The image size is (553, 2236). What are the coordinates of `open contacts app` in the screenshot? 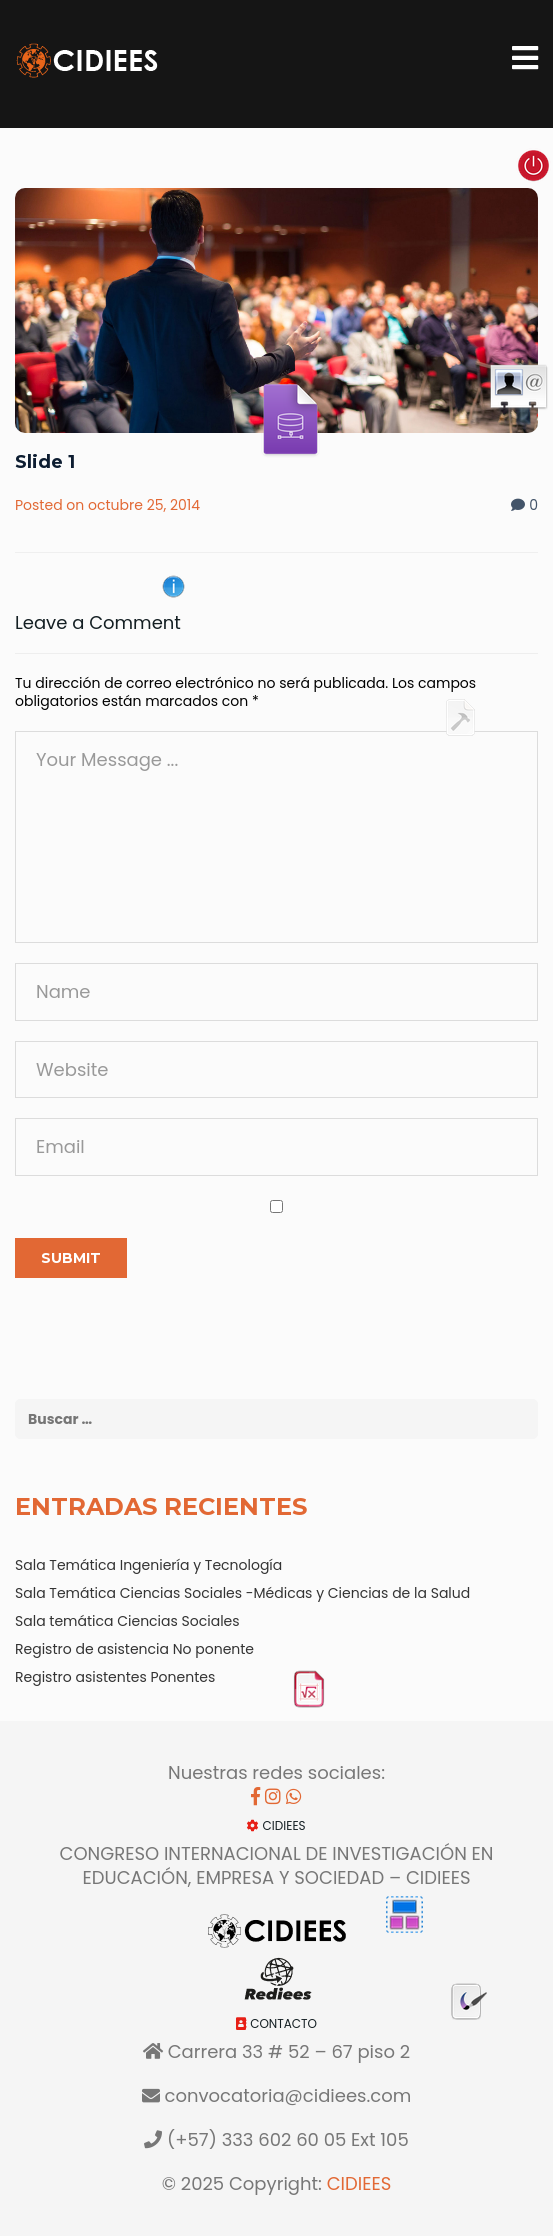 It's located at (518, 386).